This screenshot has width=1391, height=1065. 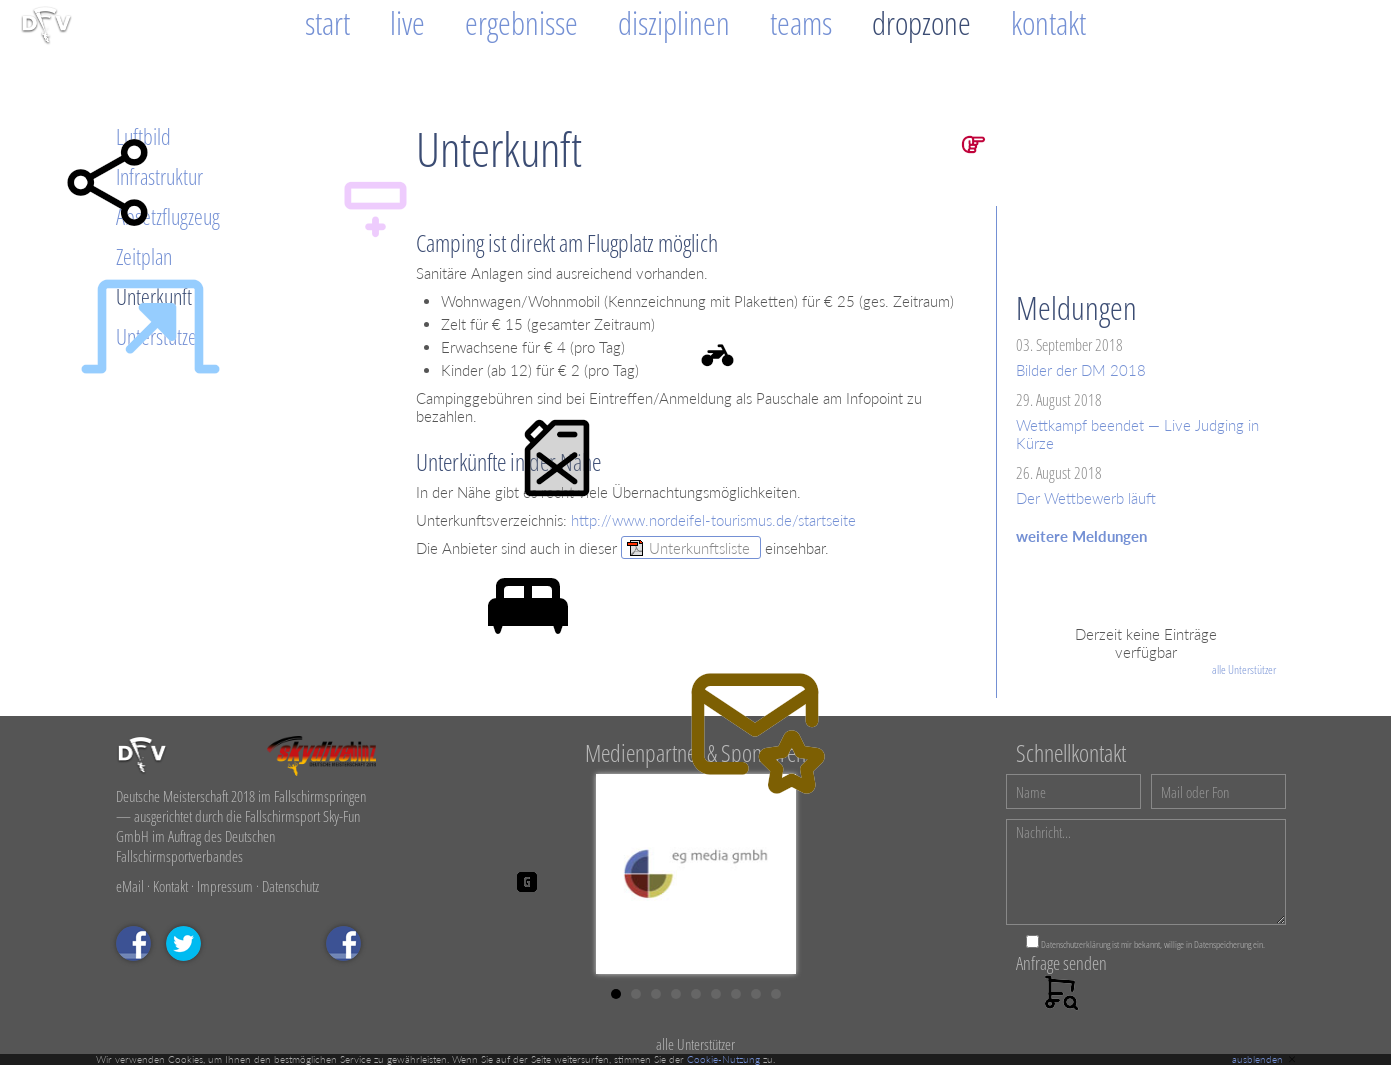 I want to click on view hotel room or accommodation options, so click(x=528, y=606).